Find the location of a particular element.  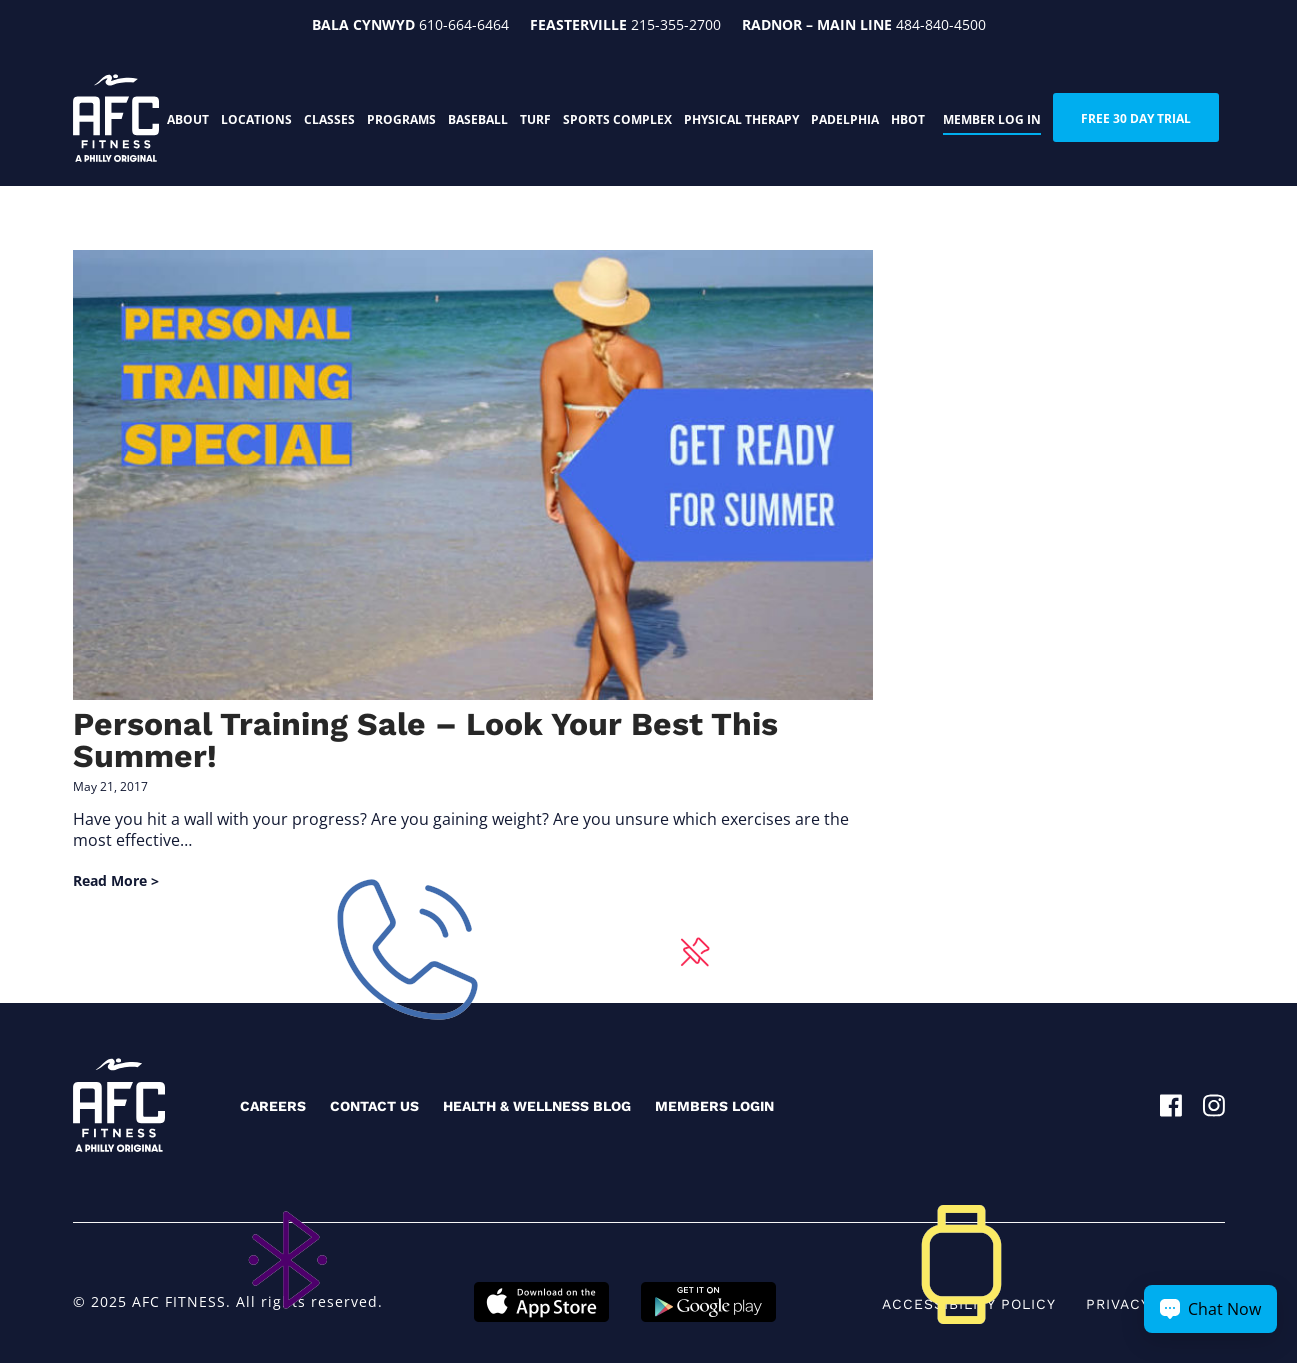

indicates an active bluetooth connection is located at coordinates (286, 1260).